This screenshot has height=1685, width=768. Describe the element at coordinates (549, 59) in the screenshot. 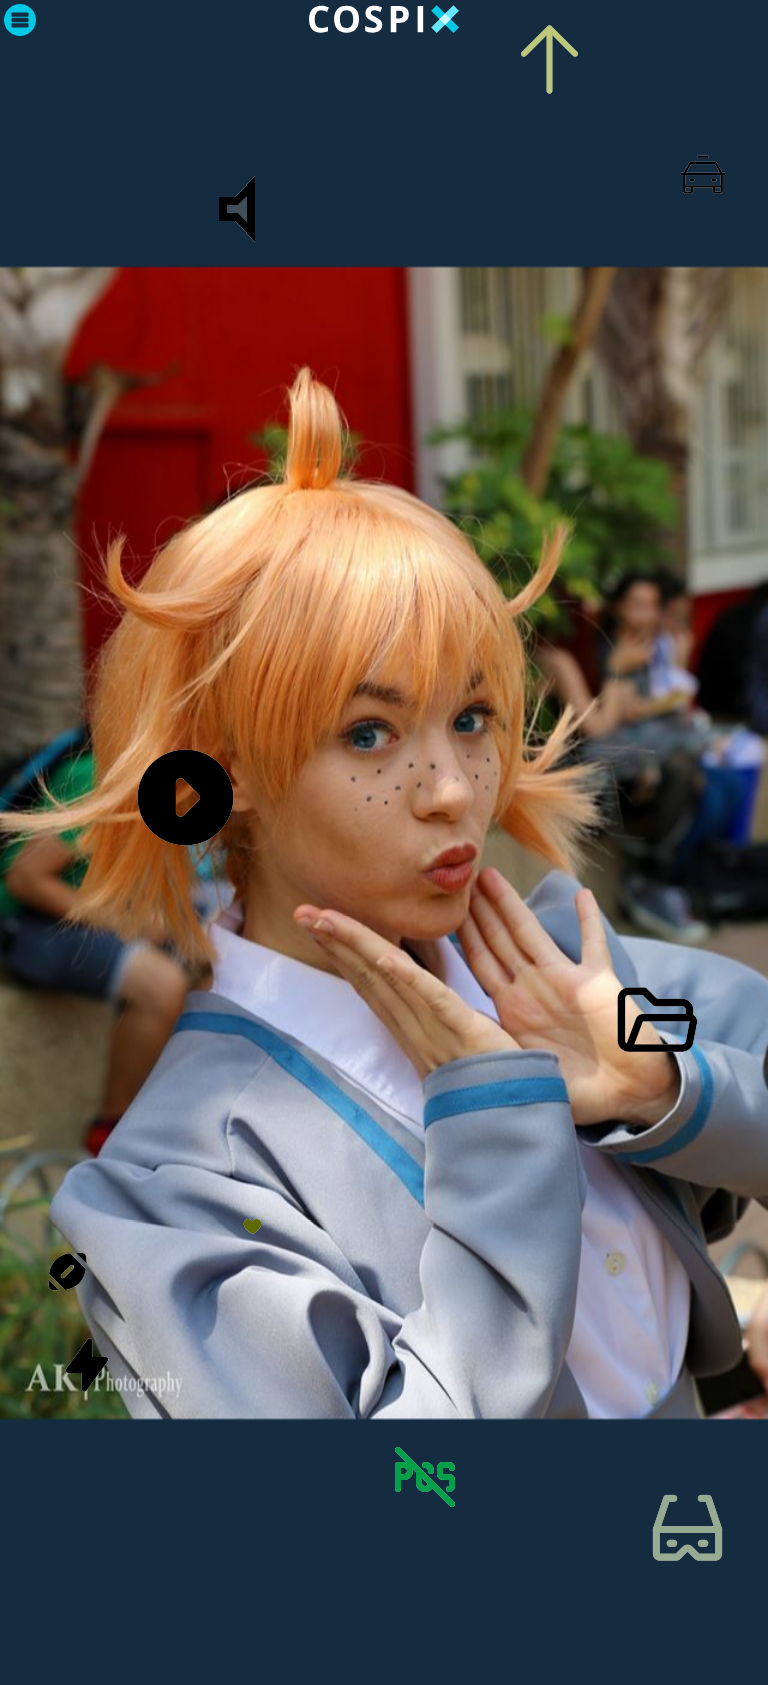

I see `scroll to top of page` at that location.